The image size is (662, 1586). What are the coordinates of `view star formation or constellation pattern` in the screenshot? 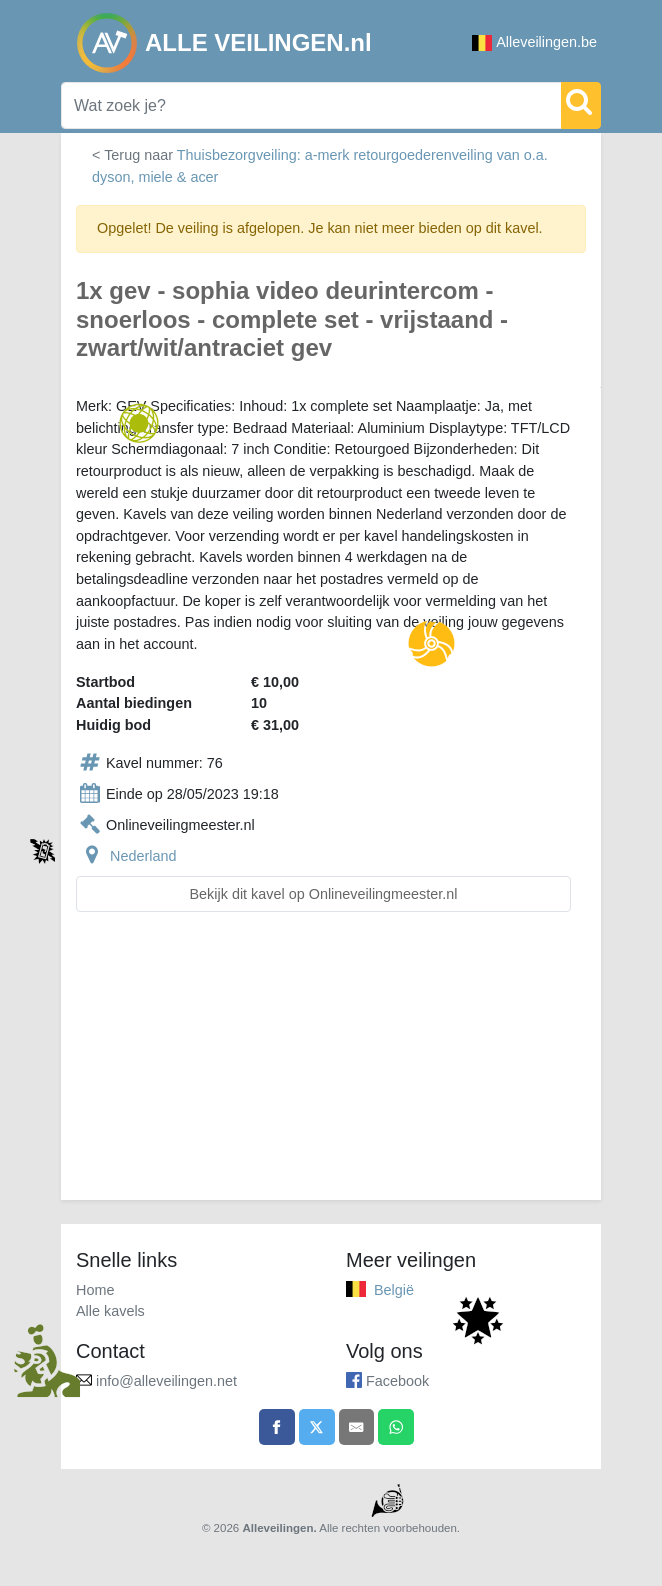 It's located at (478, 1320).